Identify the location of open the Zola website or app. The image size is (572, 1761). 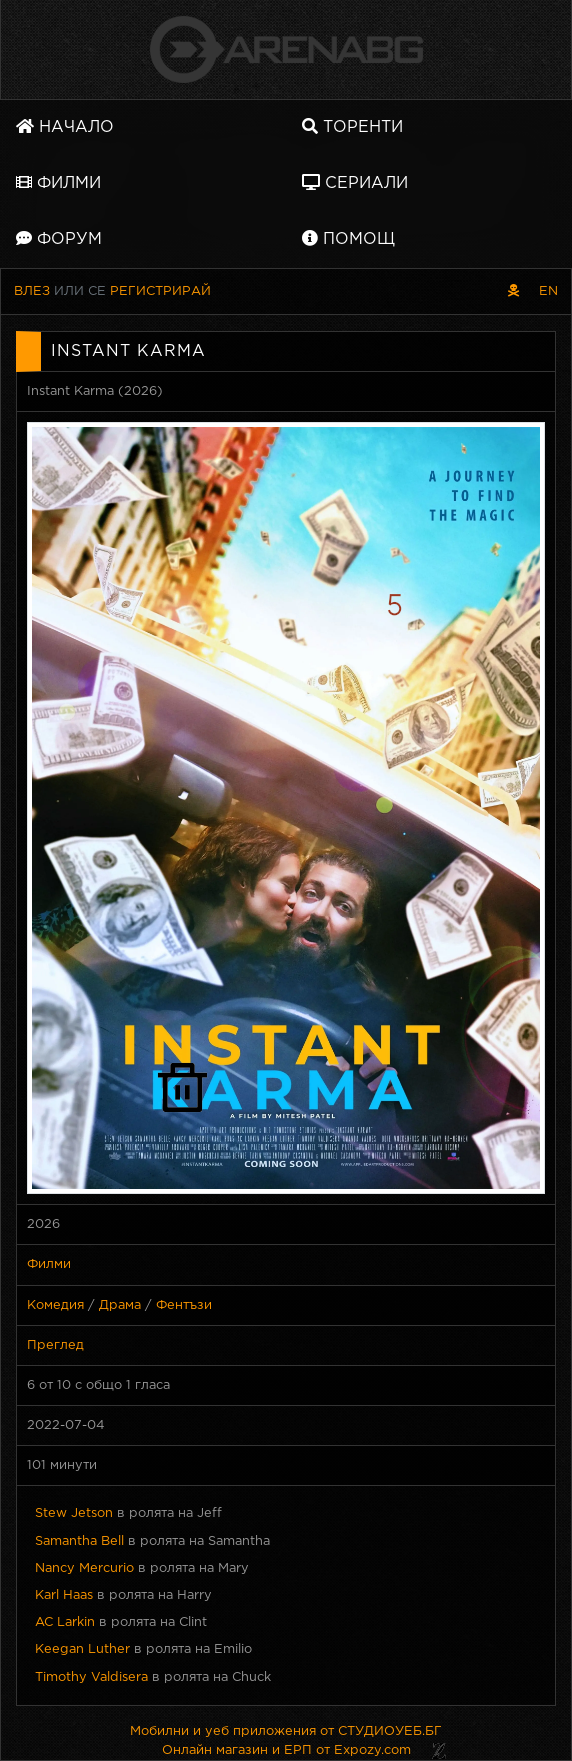
(439, 1751).